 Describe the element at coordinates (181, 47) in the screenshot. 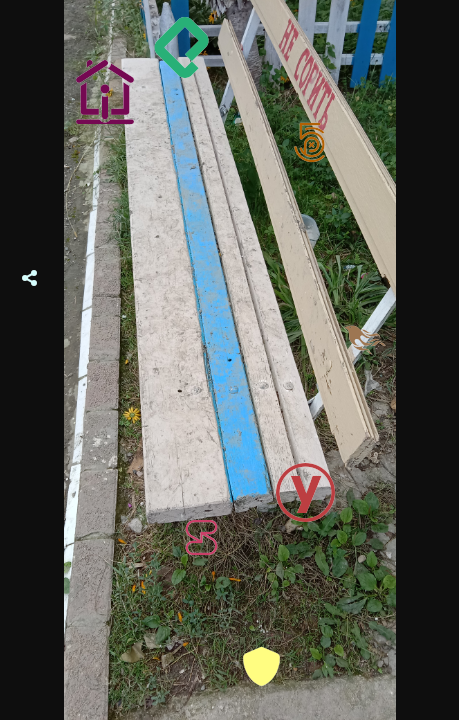

I see `open the Platzi learning platform` at that location.